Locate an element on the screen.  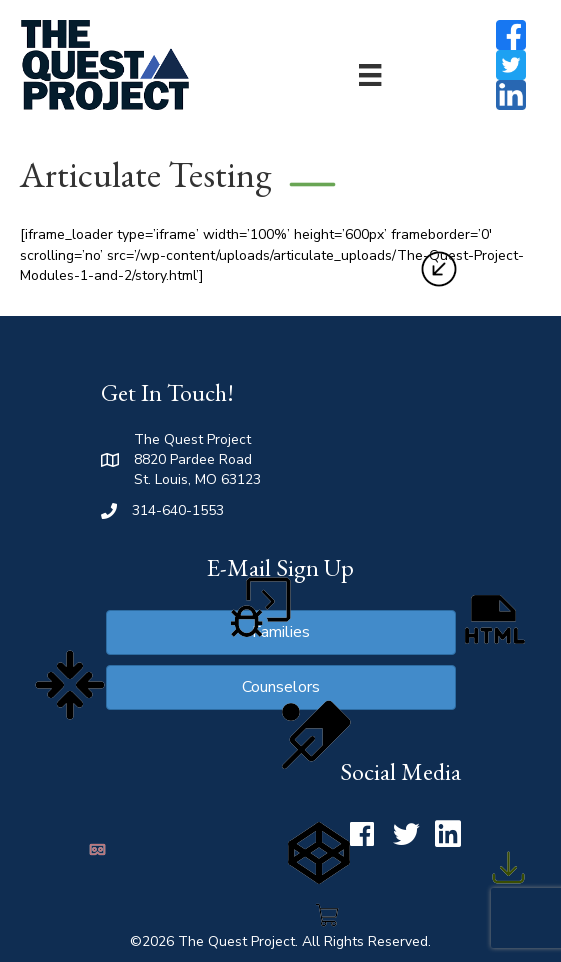
view or open an HTML file is located at coordinates (493, 621).